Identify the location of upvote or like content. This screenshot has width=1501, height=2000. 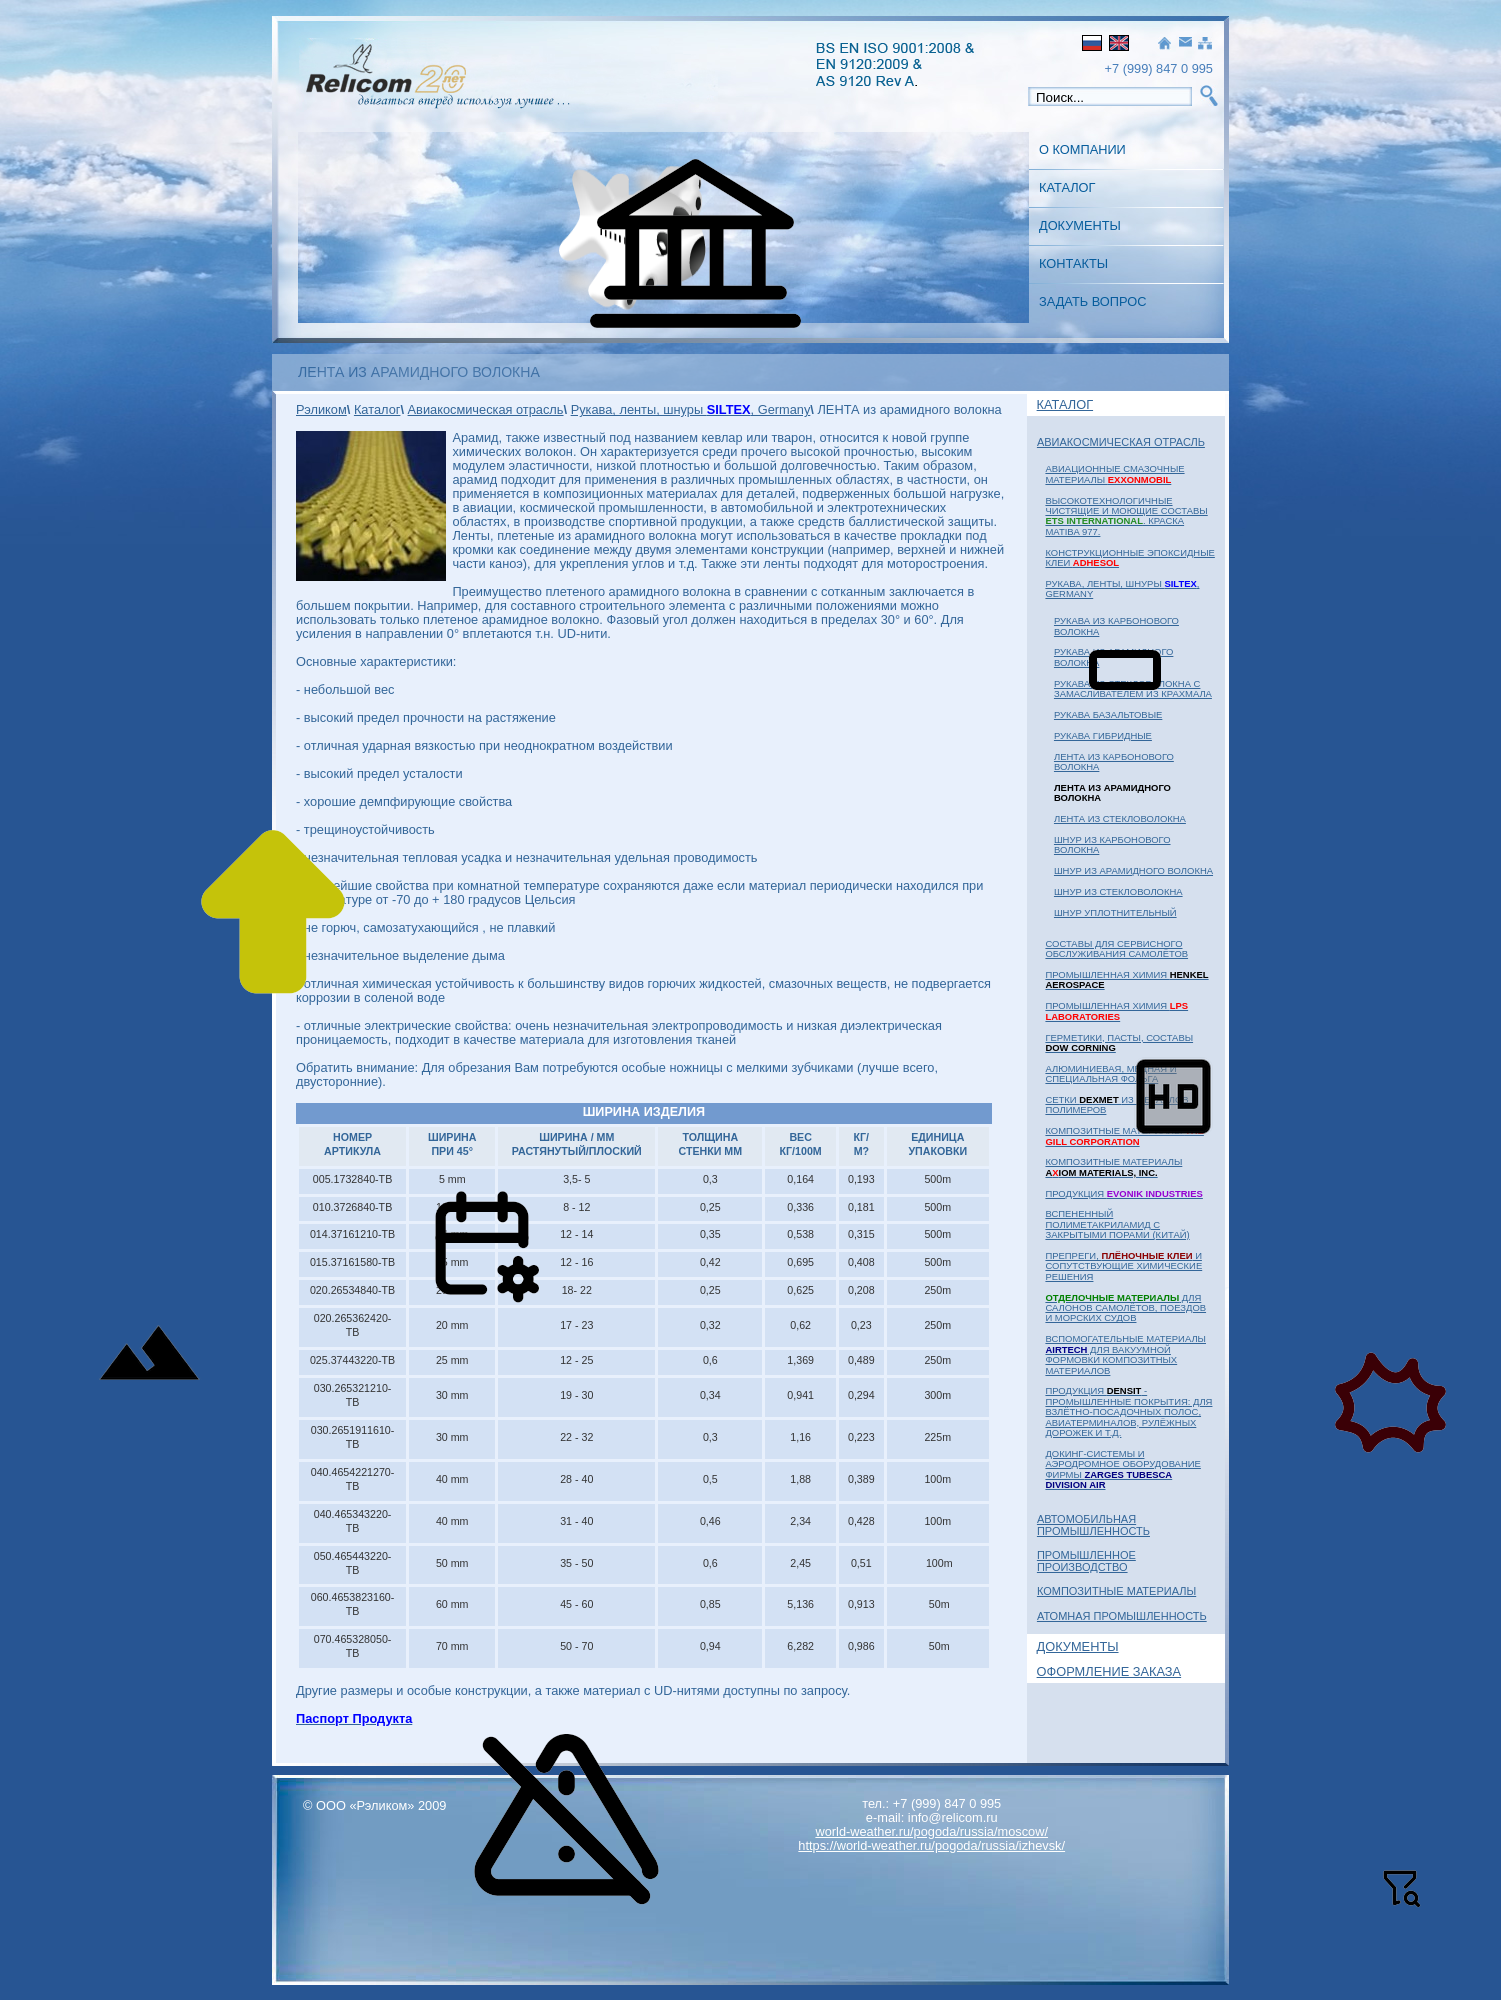
(273, 910).